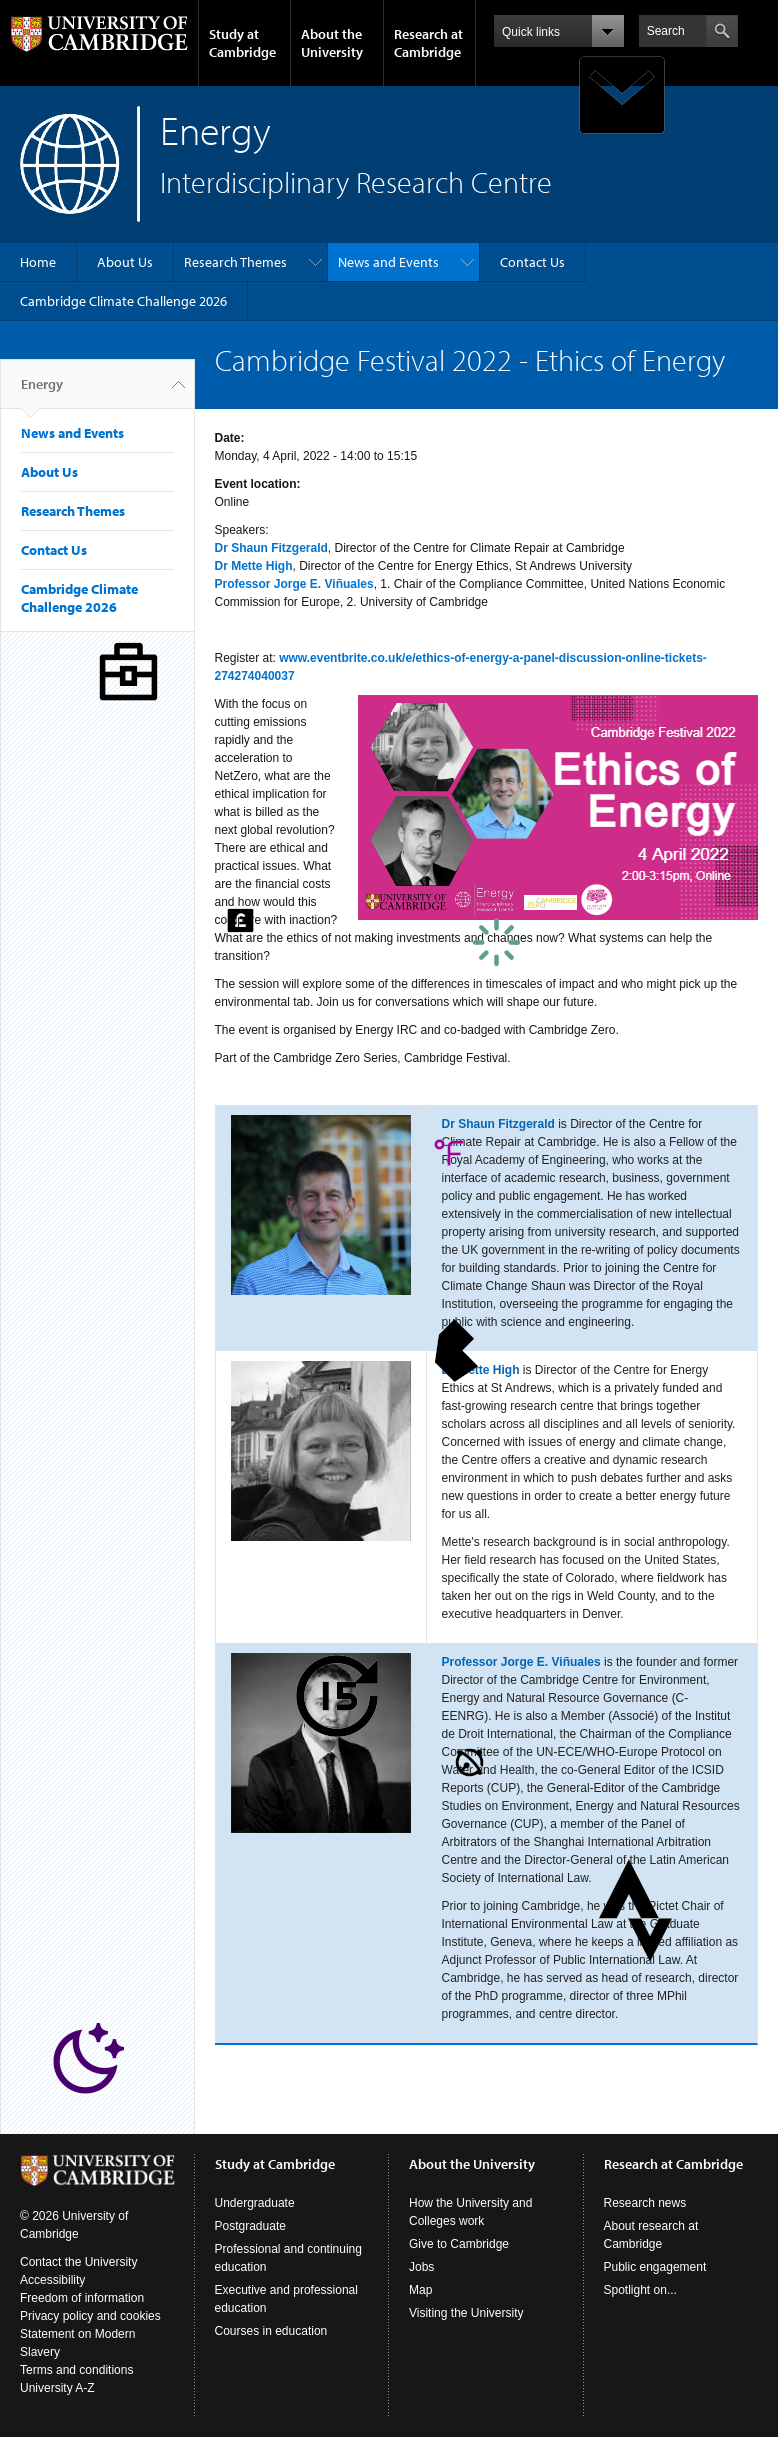  Describe the element at coordinates (450, 1152) in the screenshot. I see `indicates temperature displayed in fahrenheit` at that location.